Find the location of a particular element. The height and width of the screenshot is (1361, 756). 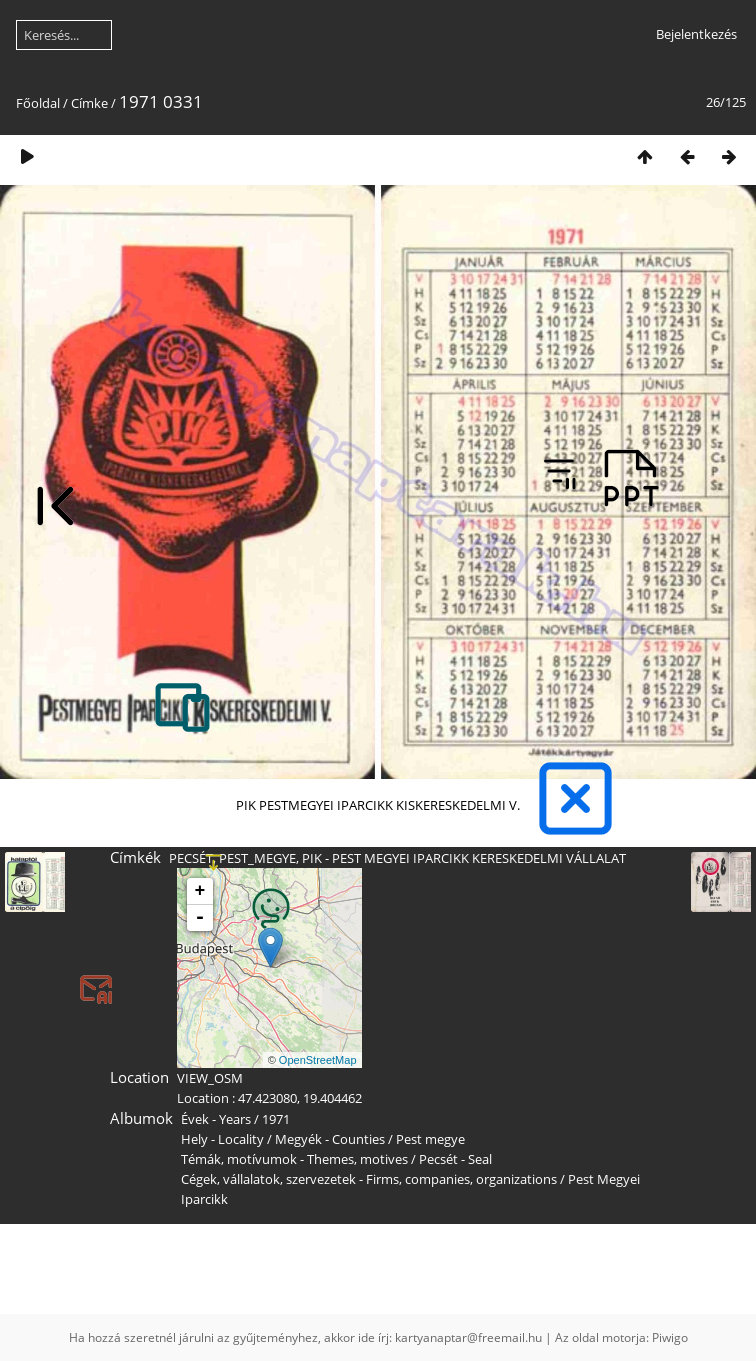

close or dismiss a dialog box is located at coordinates (575, 798).